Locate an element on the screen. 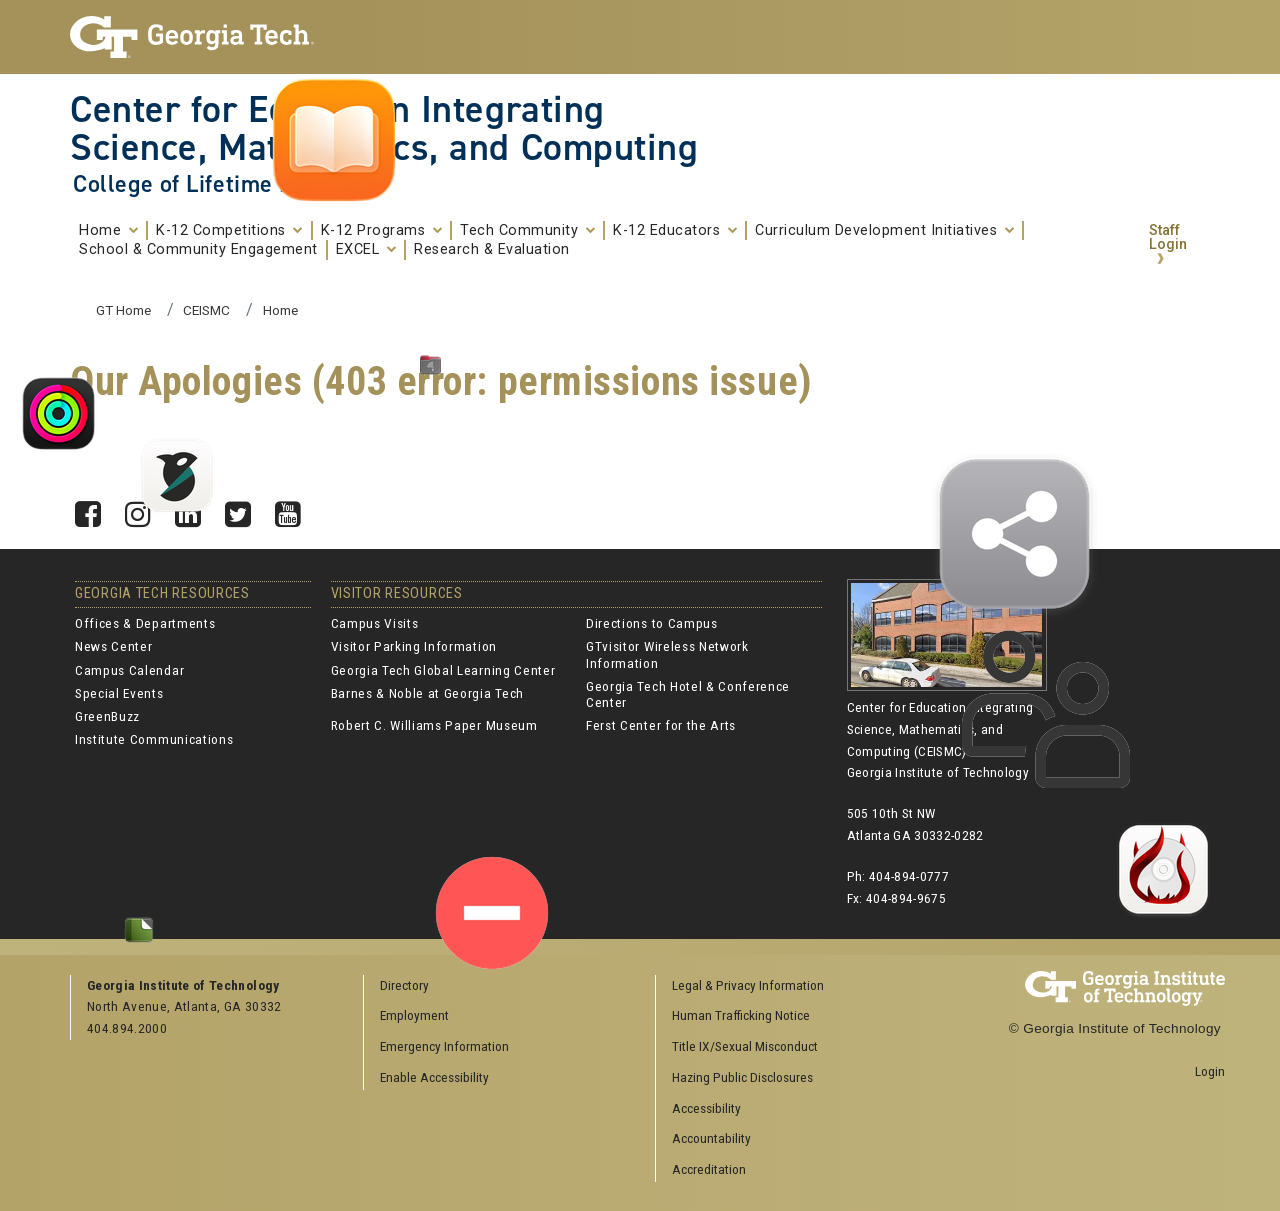  access sharing and network preferences is located at coordinates (1014, 536).